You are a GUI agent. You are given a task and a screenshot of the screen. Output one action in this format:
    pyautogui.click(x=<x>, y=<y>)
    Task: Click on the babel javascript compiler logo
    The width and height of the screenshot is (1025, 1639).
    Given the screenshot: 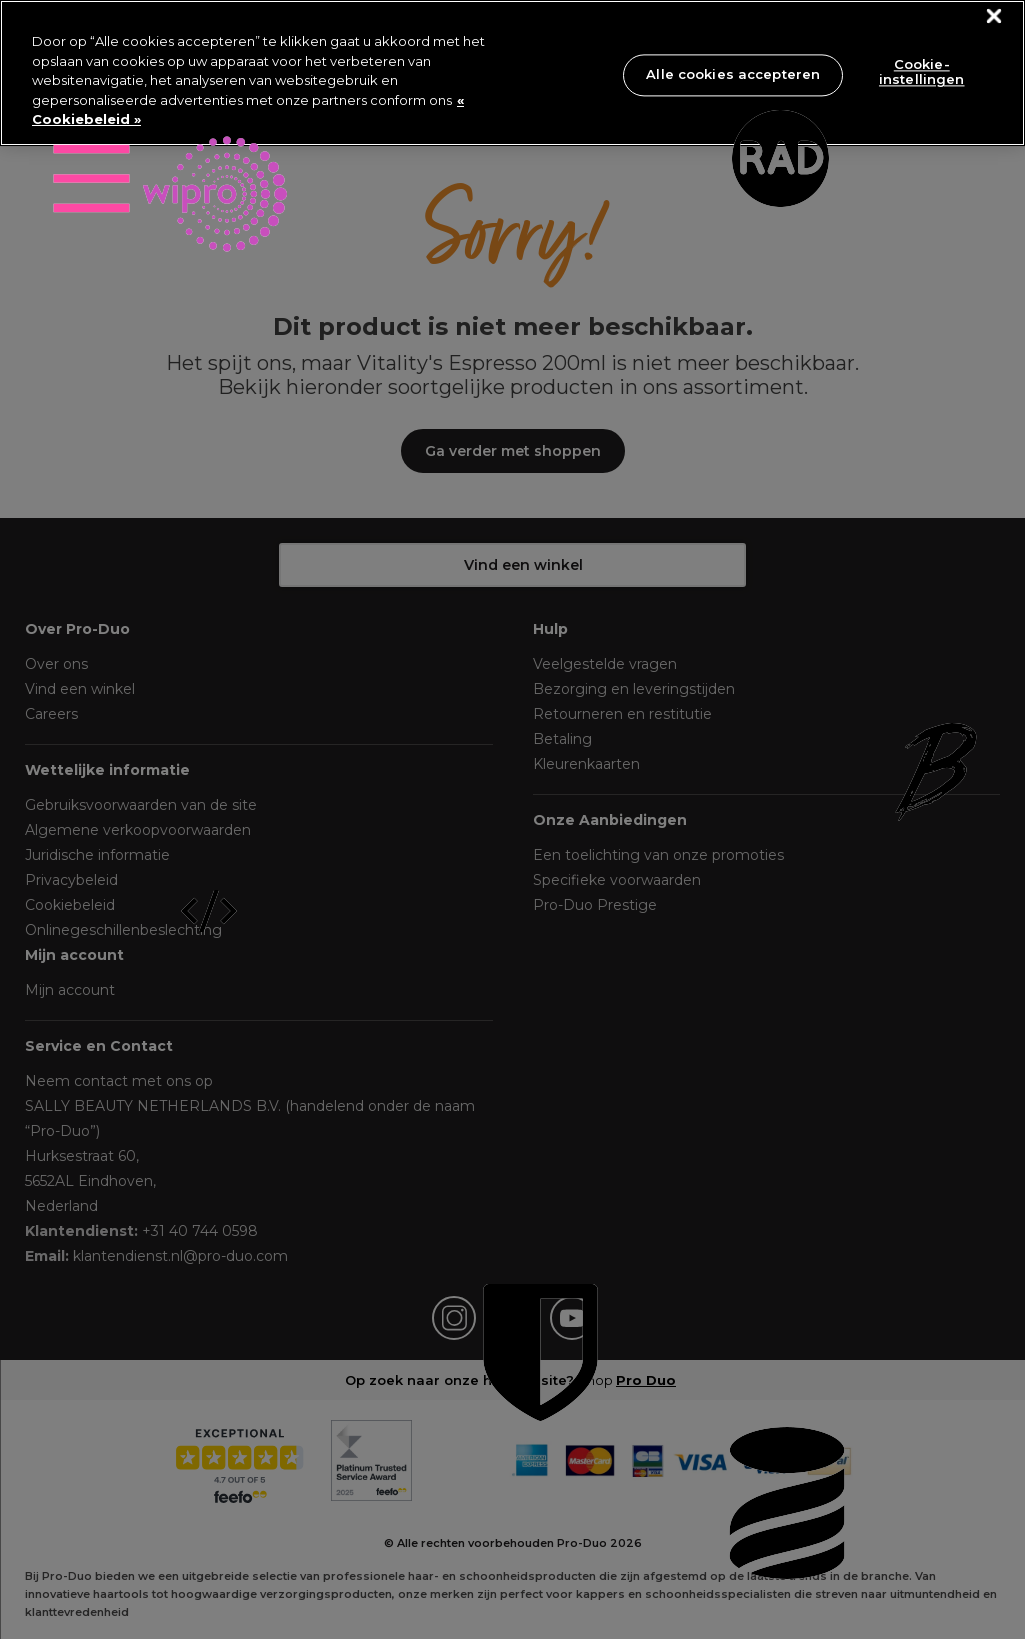 What is the action you would take?
    pyautogui.click(x=936, y=772)
    